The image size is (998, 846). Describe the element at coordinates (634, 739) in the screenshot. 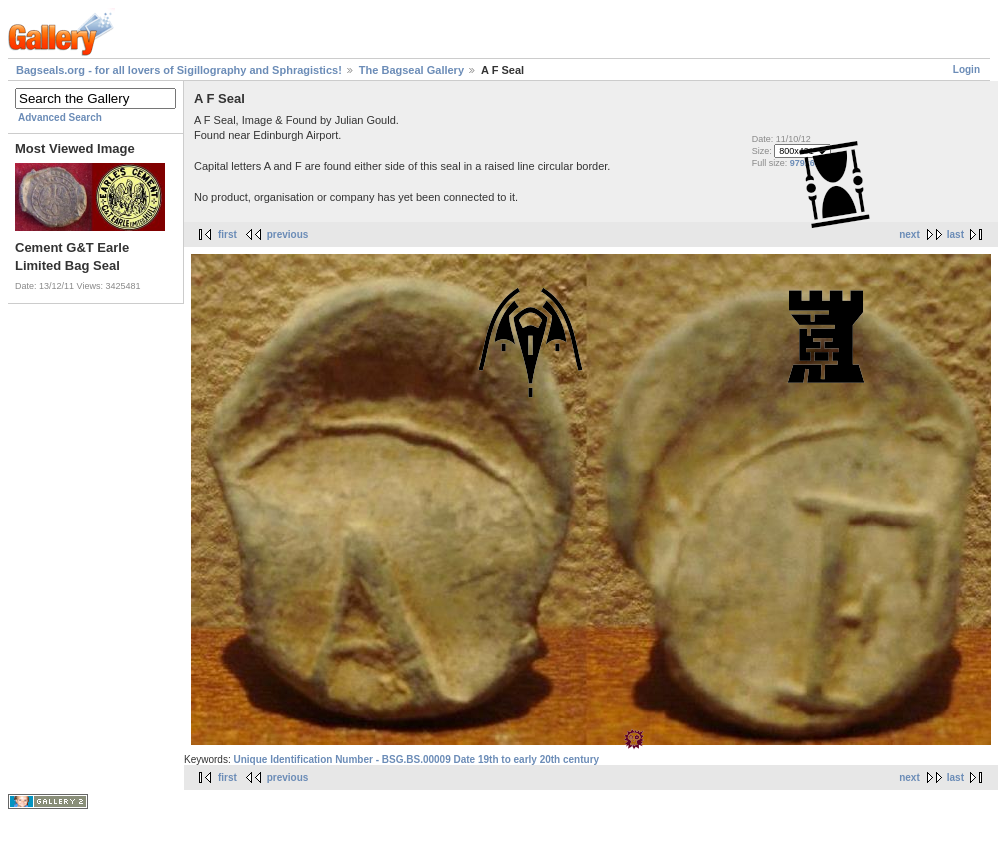

I see `indicates a surprise enemy encounter or ambush` at that location.